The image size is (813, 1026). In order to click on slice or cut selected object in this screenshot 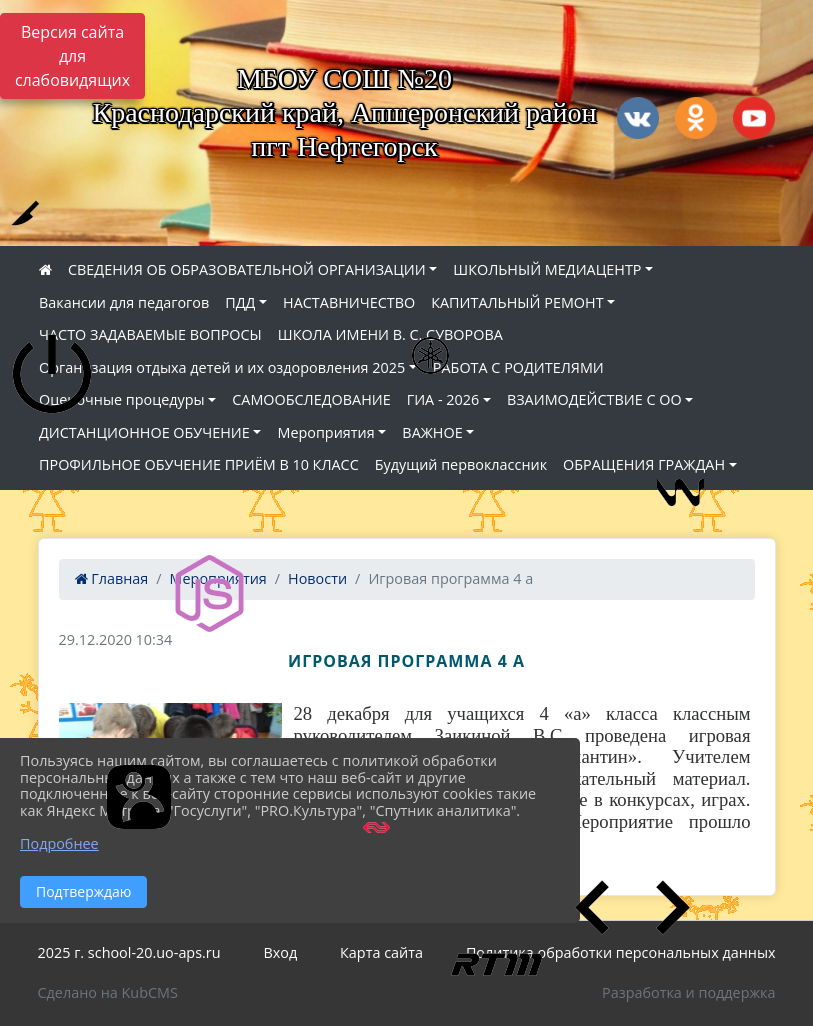, I will do `click(27, 213)`.